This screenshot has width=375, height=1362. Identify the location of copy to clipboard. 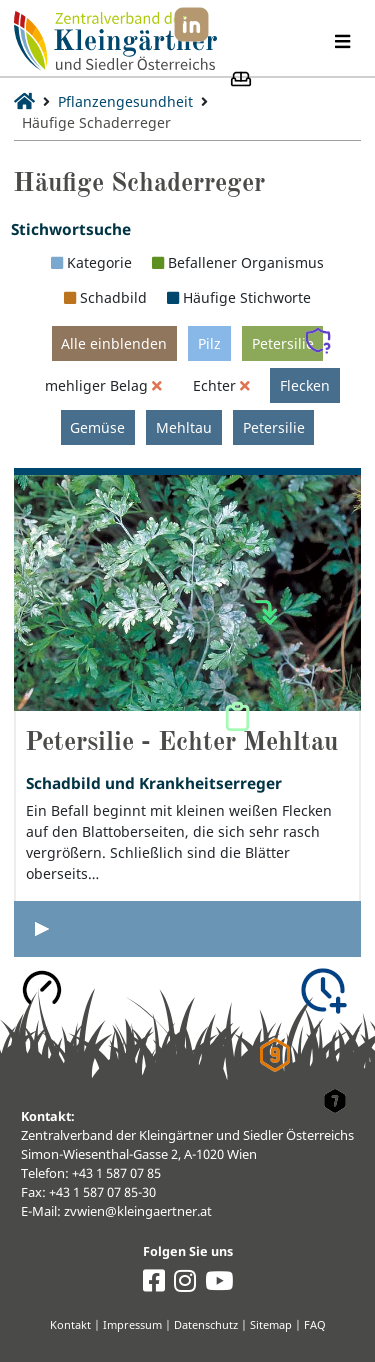
(237, 716).